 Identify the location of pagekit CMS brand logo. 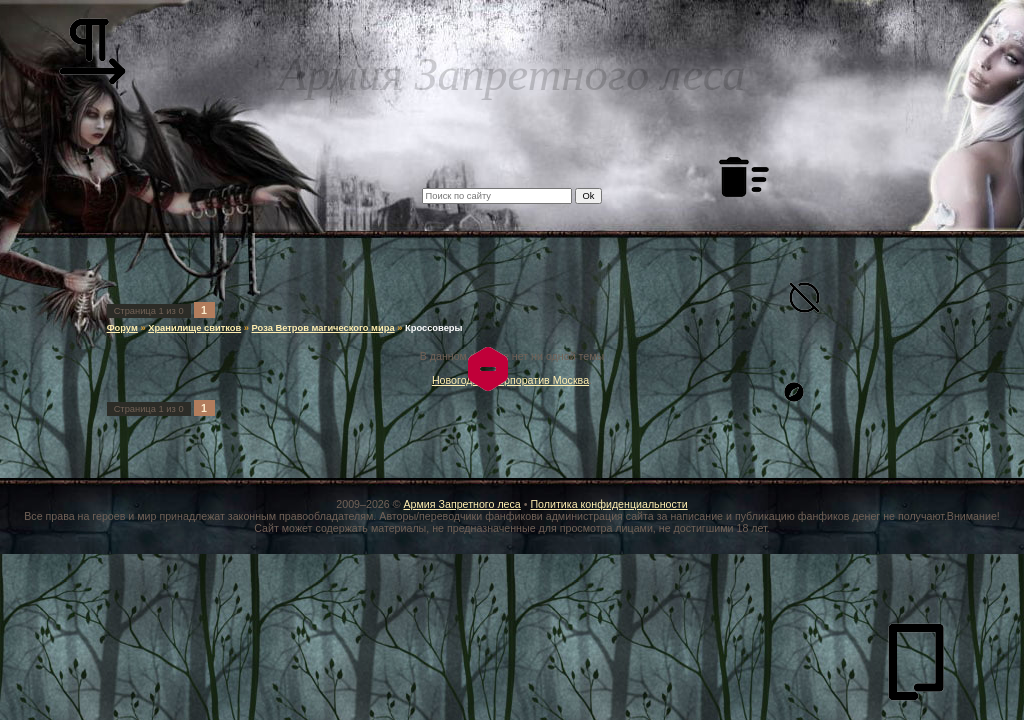
(914, 662).